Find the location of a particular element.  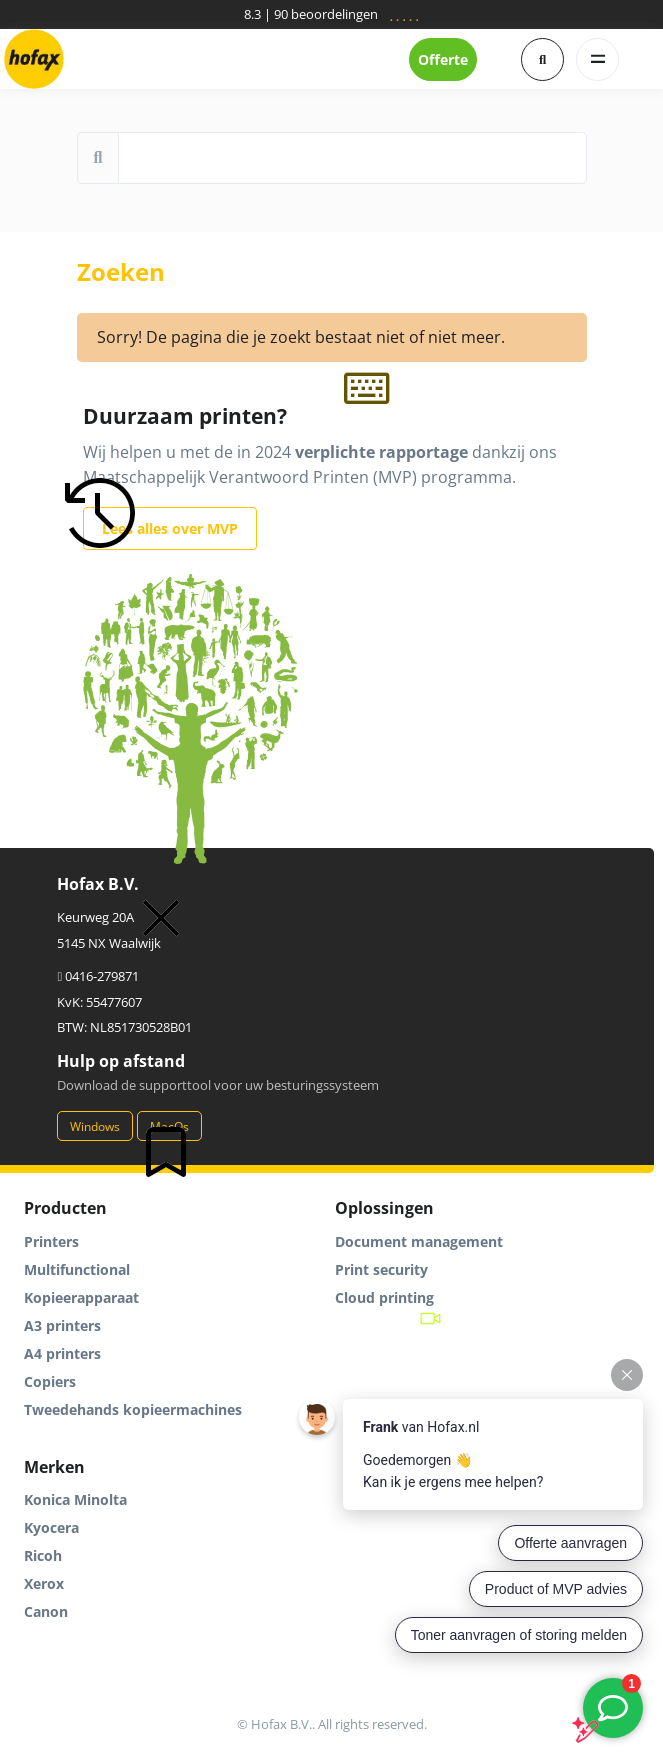

record keyboard input or keystrokes is located at coordinates (365, 390).